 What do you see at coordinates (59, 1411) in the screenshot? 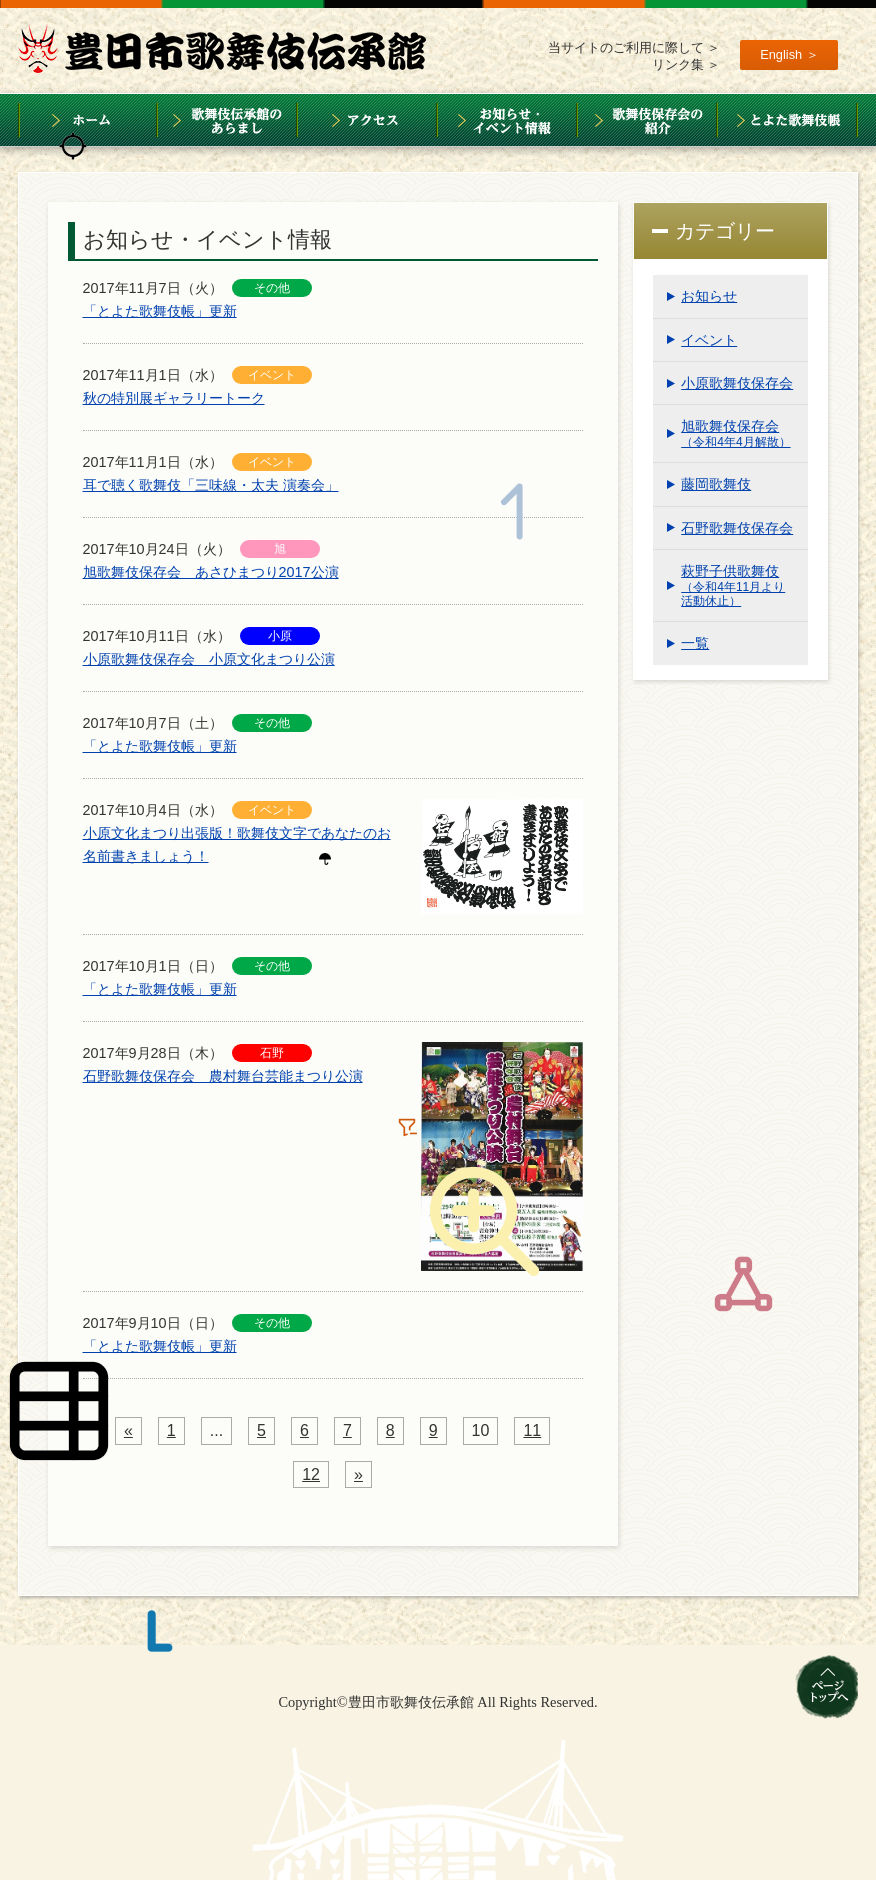
I see `access table settings or configuration options` at bounding box center [59, 1411].